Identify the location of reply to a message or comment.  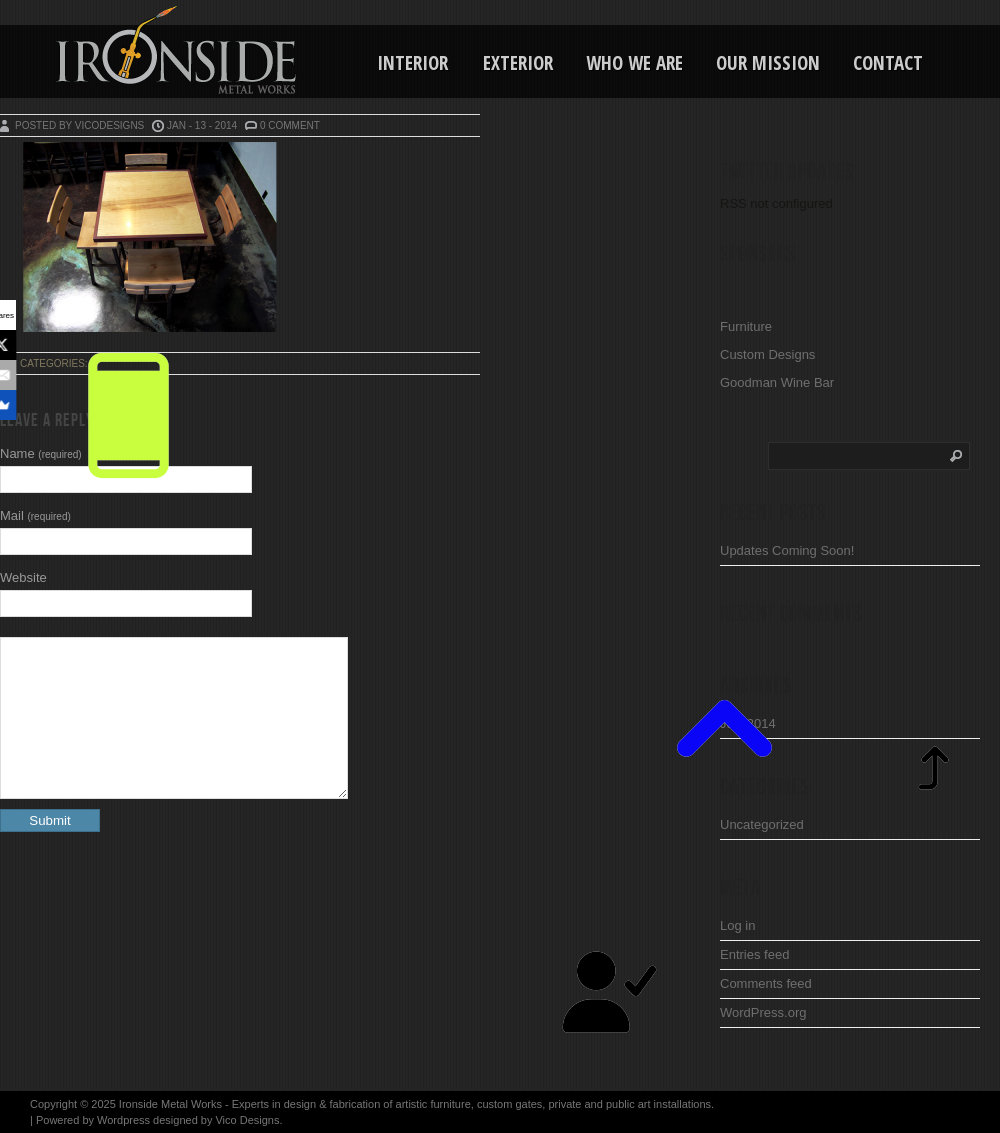
(935, 768).